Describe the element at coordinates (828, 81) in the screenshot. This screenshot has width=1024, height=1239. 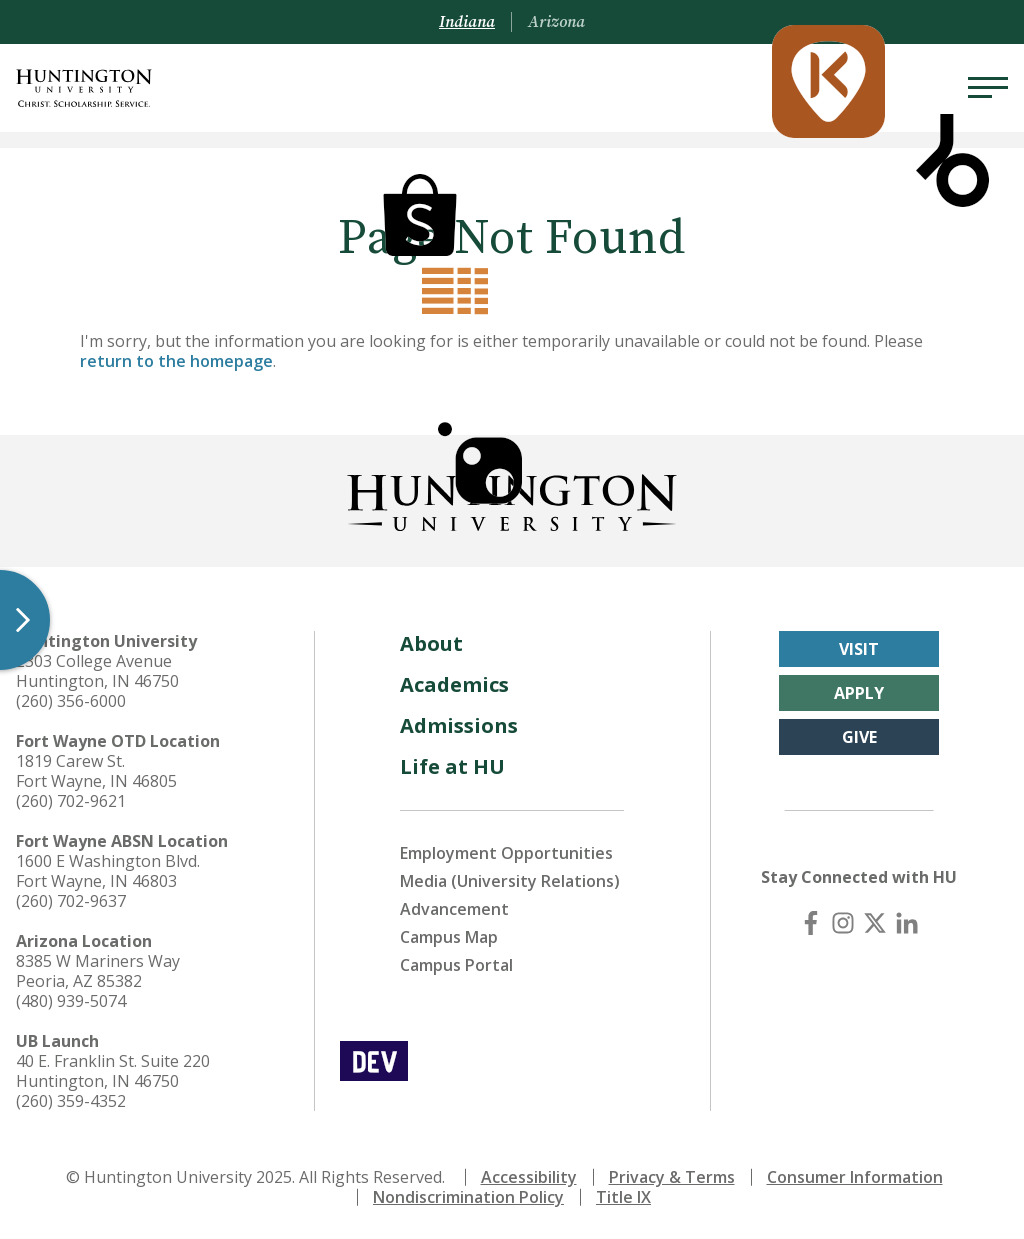
I see `open the klook travel booking app` at that location.